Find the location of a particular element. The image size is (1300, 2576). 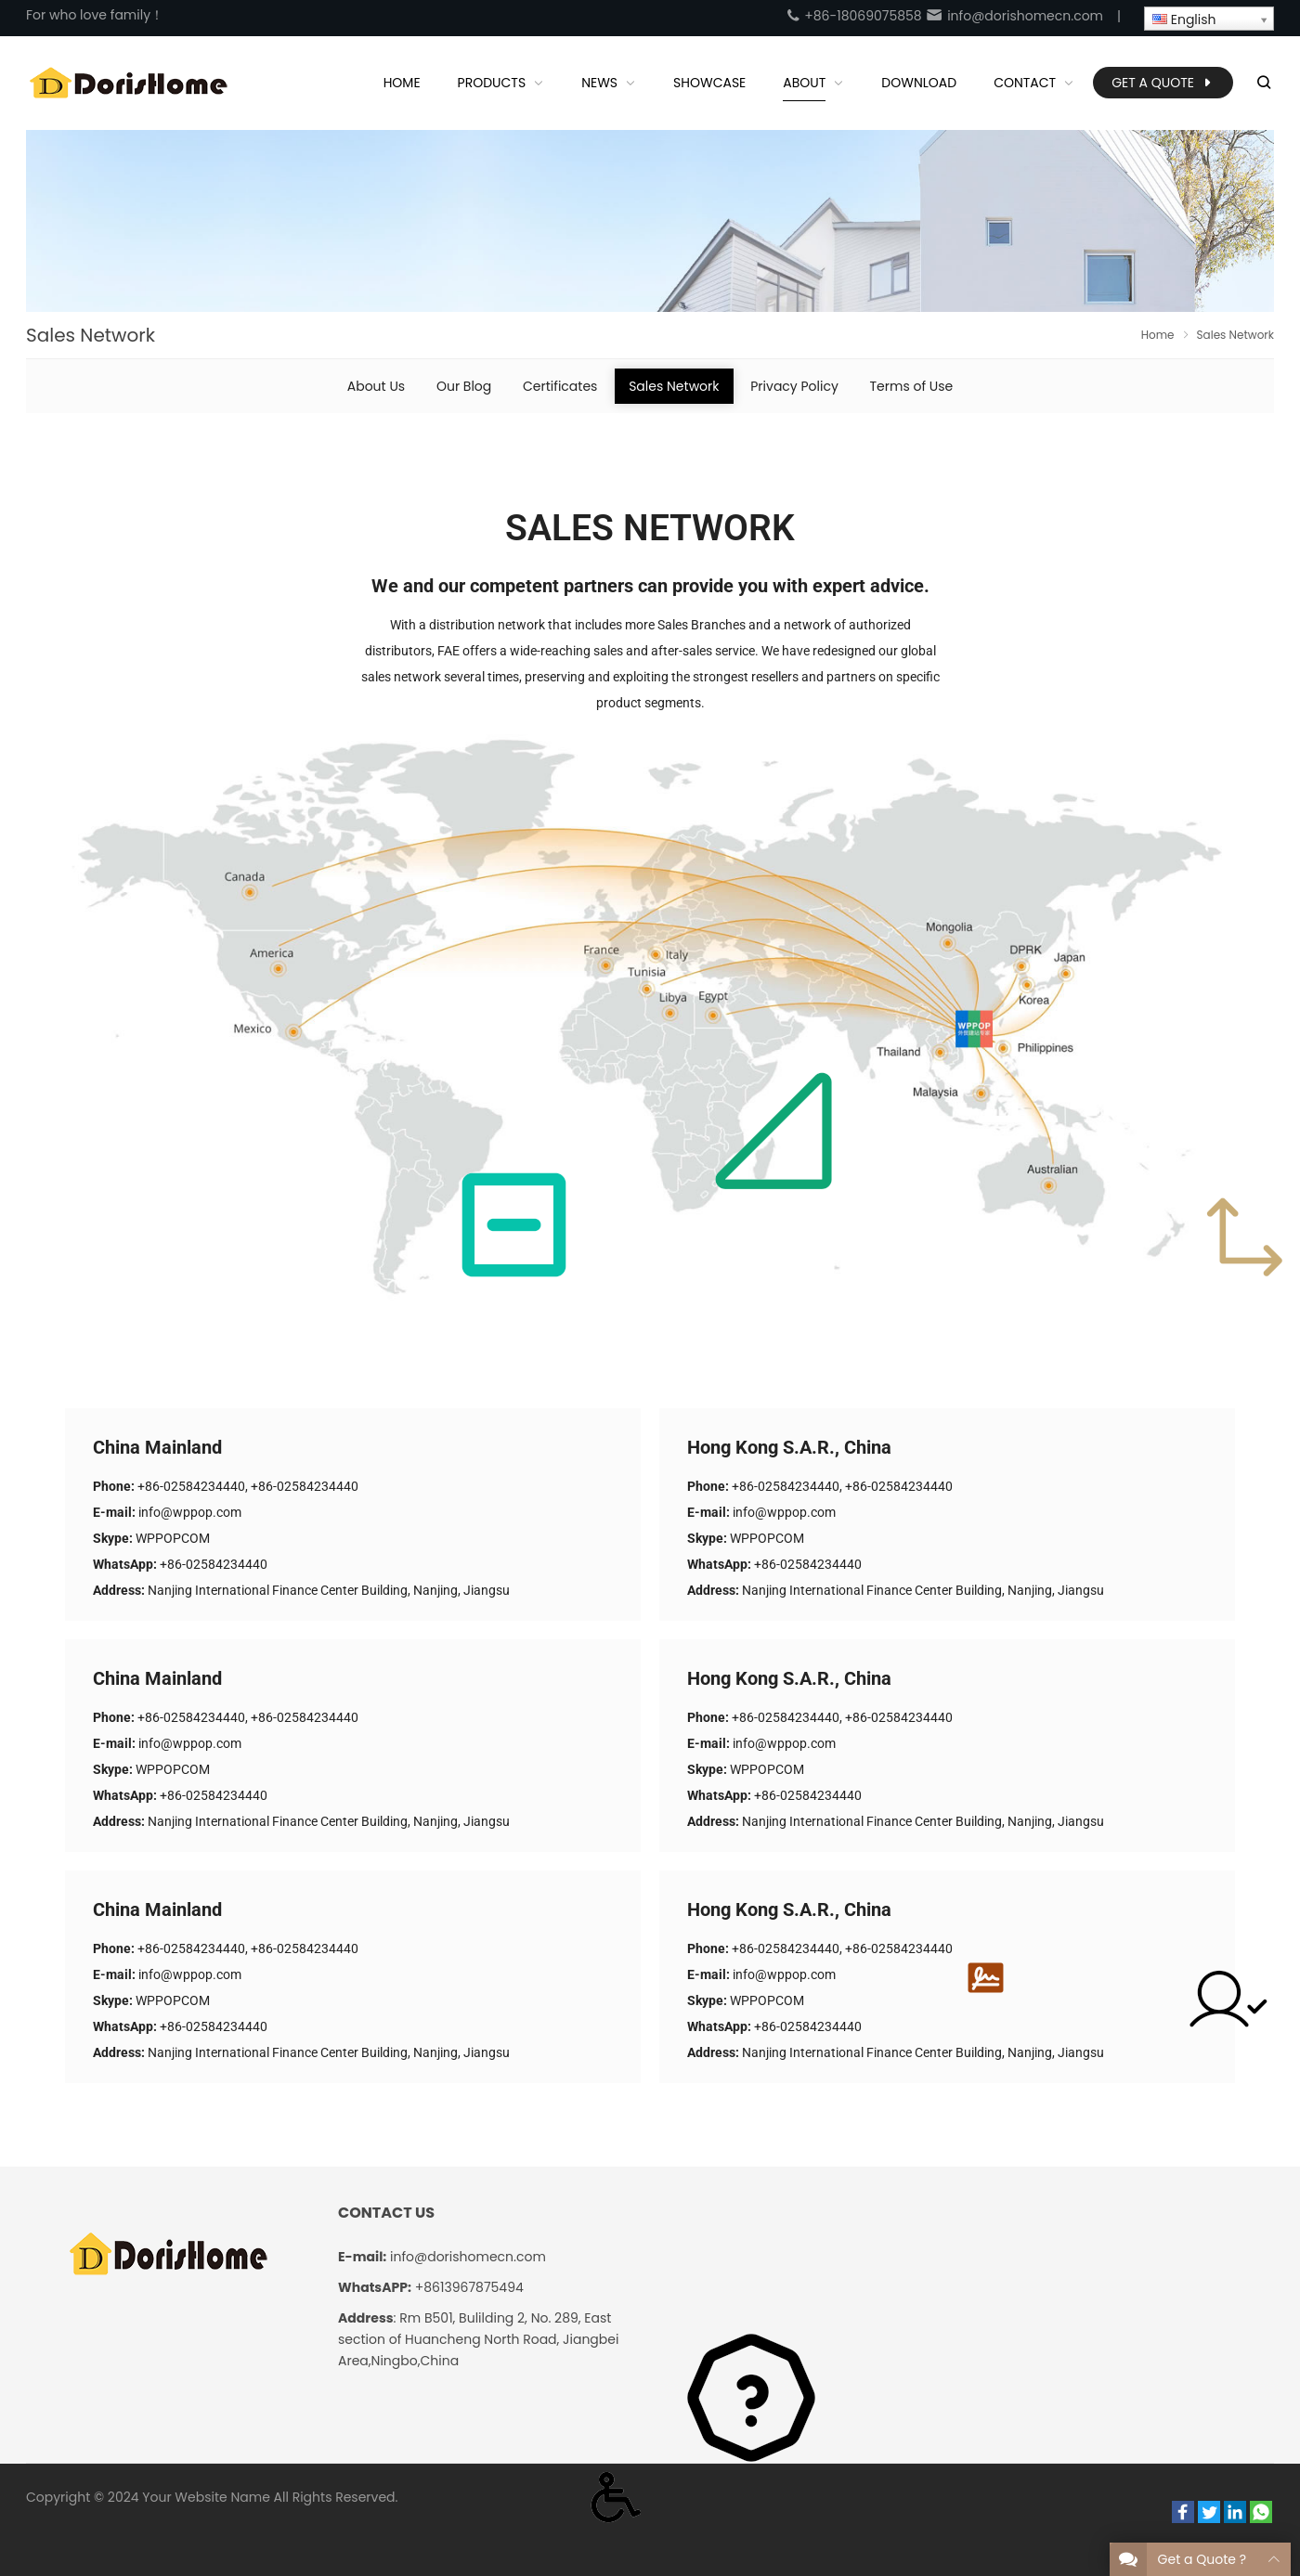

verify or approve a user account is located at coordinates (1226, 2001).